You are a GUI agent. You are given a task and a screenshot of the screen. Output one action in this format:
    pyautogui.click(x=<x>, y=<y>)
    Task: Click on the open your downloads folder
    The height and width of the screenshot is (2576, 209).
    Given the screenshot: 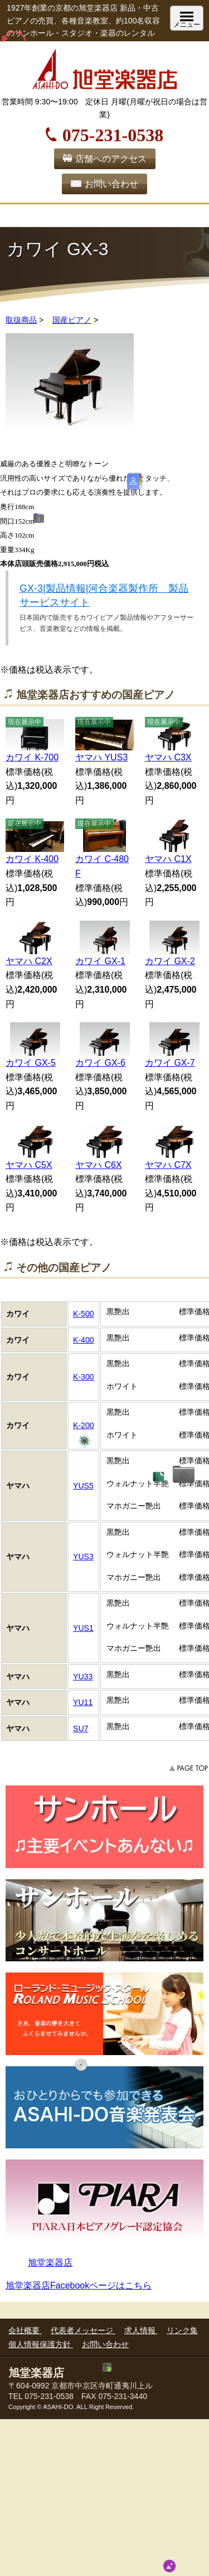 What is the action you would take?
    pyautogui.click(x=38, y=518)
    